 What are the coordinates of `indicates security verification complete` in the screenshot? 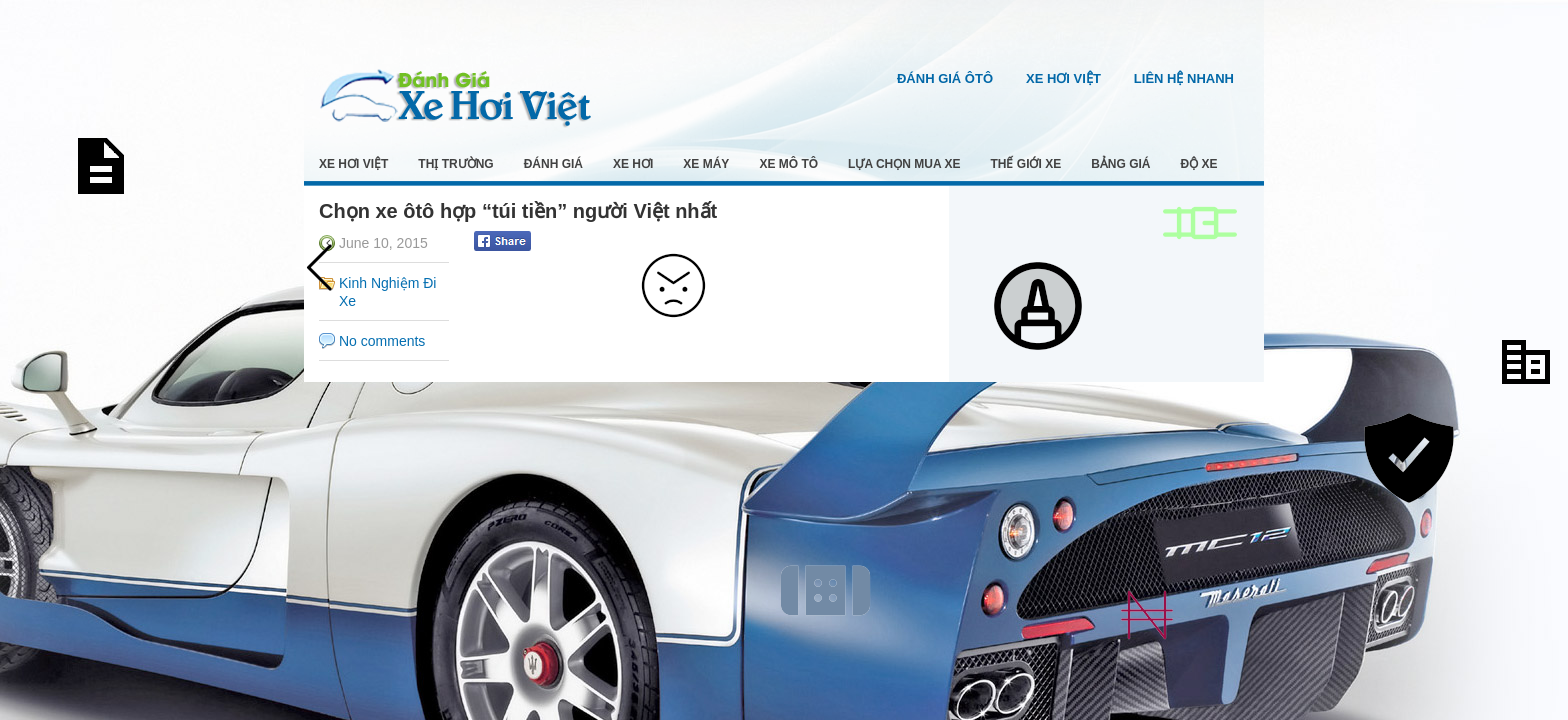 It's located at (1409, 458).